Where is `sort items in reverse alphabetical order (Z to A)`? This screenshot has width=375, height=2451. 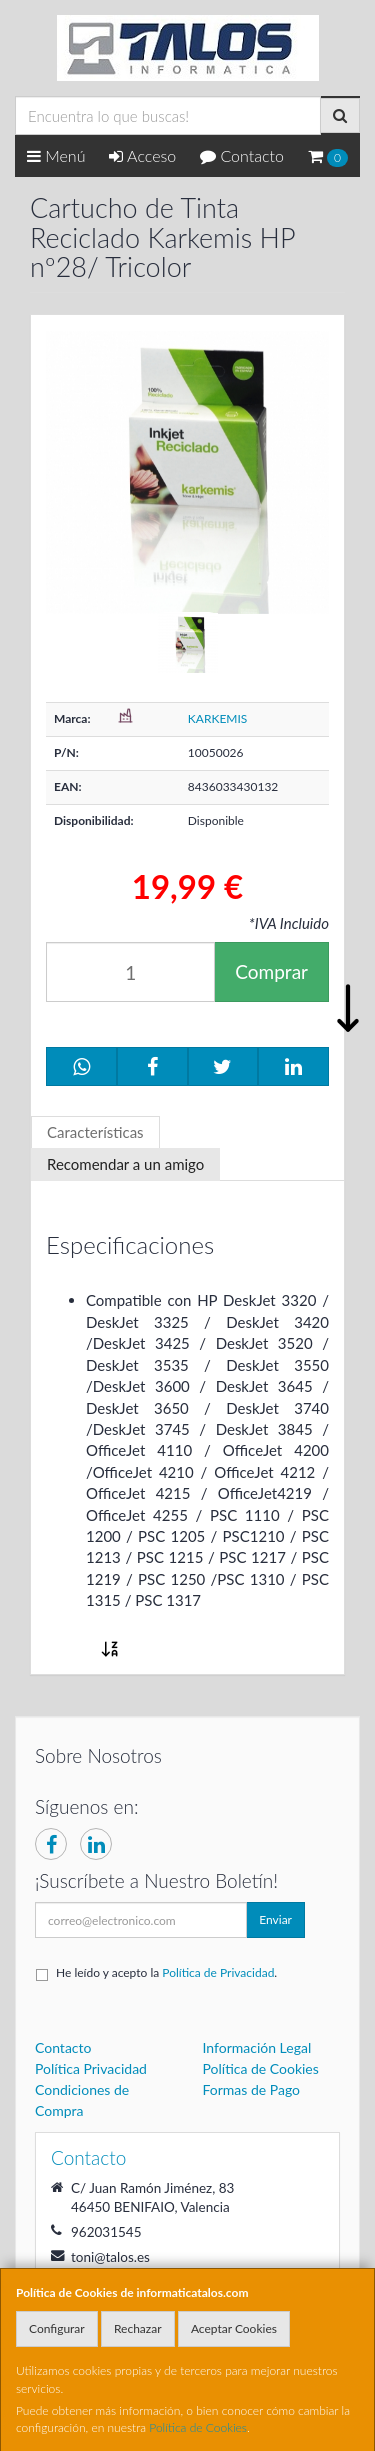
sort items in reverse alphabetical order (Z to A) is located at coordinates (110, 1649).